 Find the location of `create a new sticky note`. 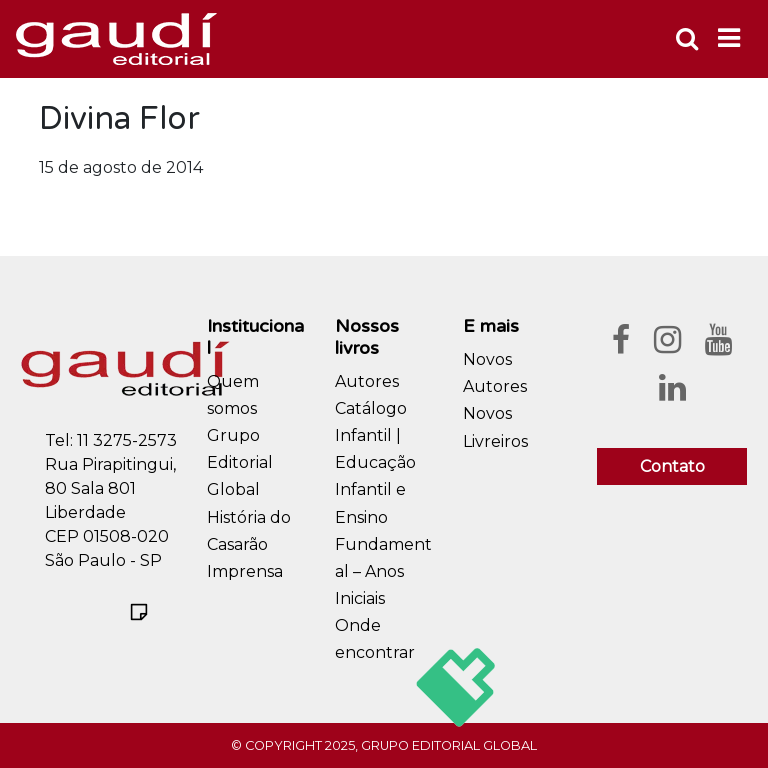

create a new sticky note is located at coordinates (139, 612).